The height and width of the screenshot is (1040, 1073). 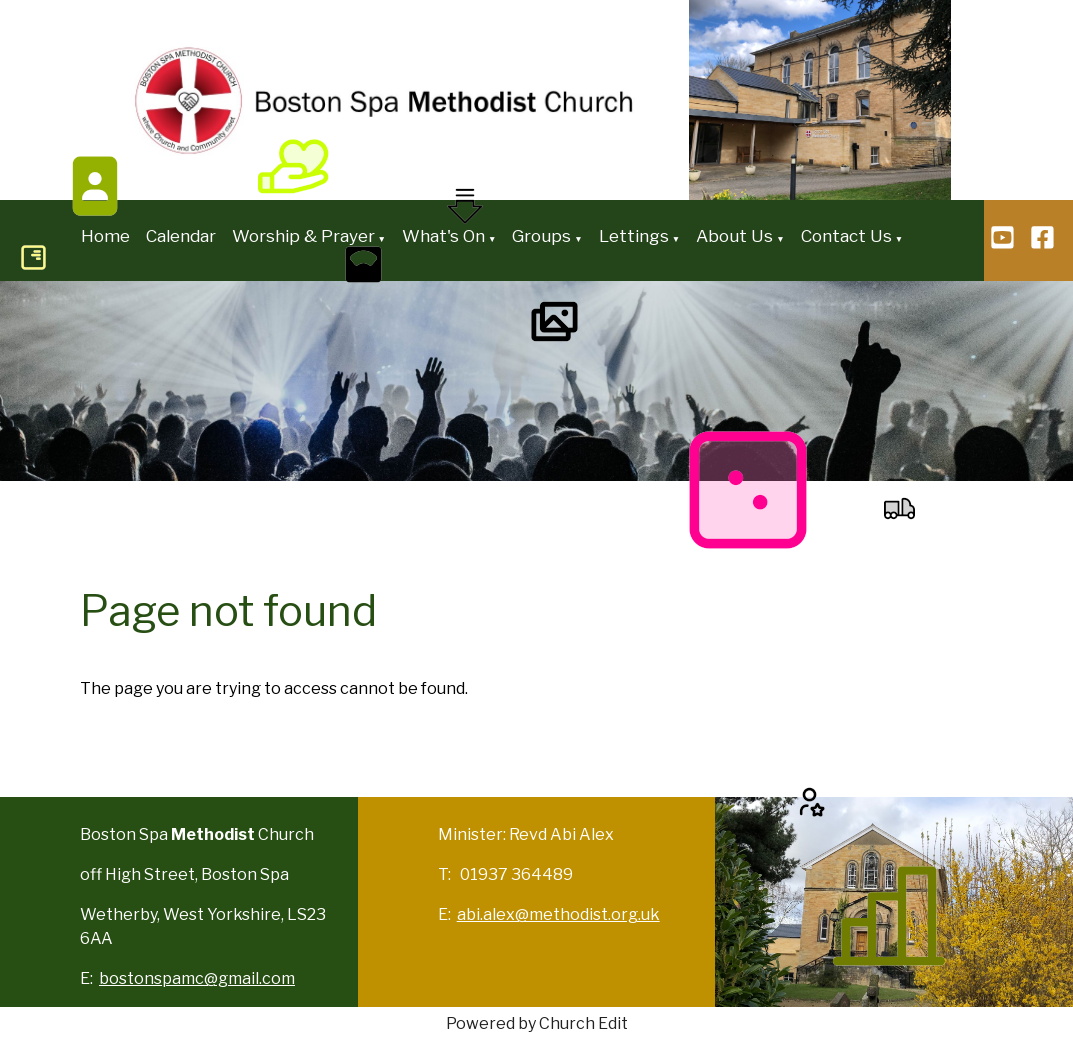 I want to click on donate or give to charity, so click(x=295, y=167).